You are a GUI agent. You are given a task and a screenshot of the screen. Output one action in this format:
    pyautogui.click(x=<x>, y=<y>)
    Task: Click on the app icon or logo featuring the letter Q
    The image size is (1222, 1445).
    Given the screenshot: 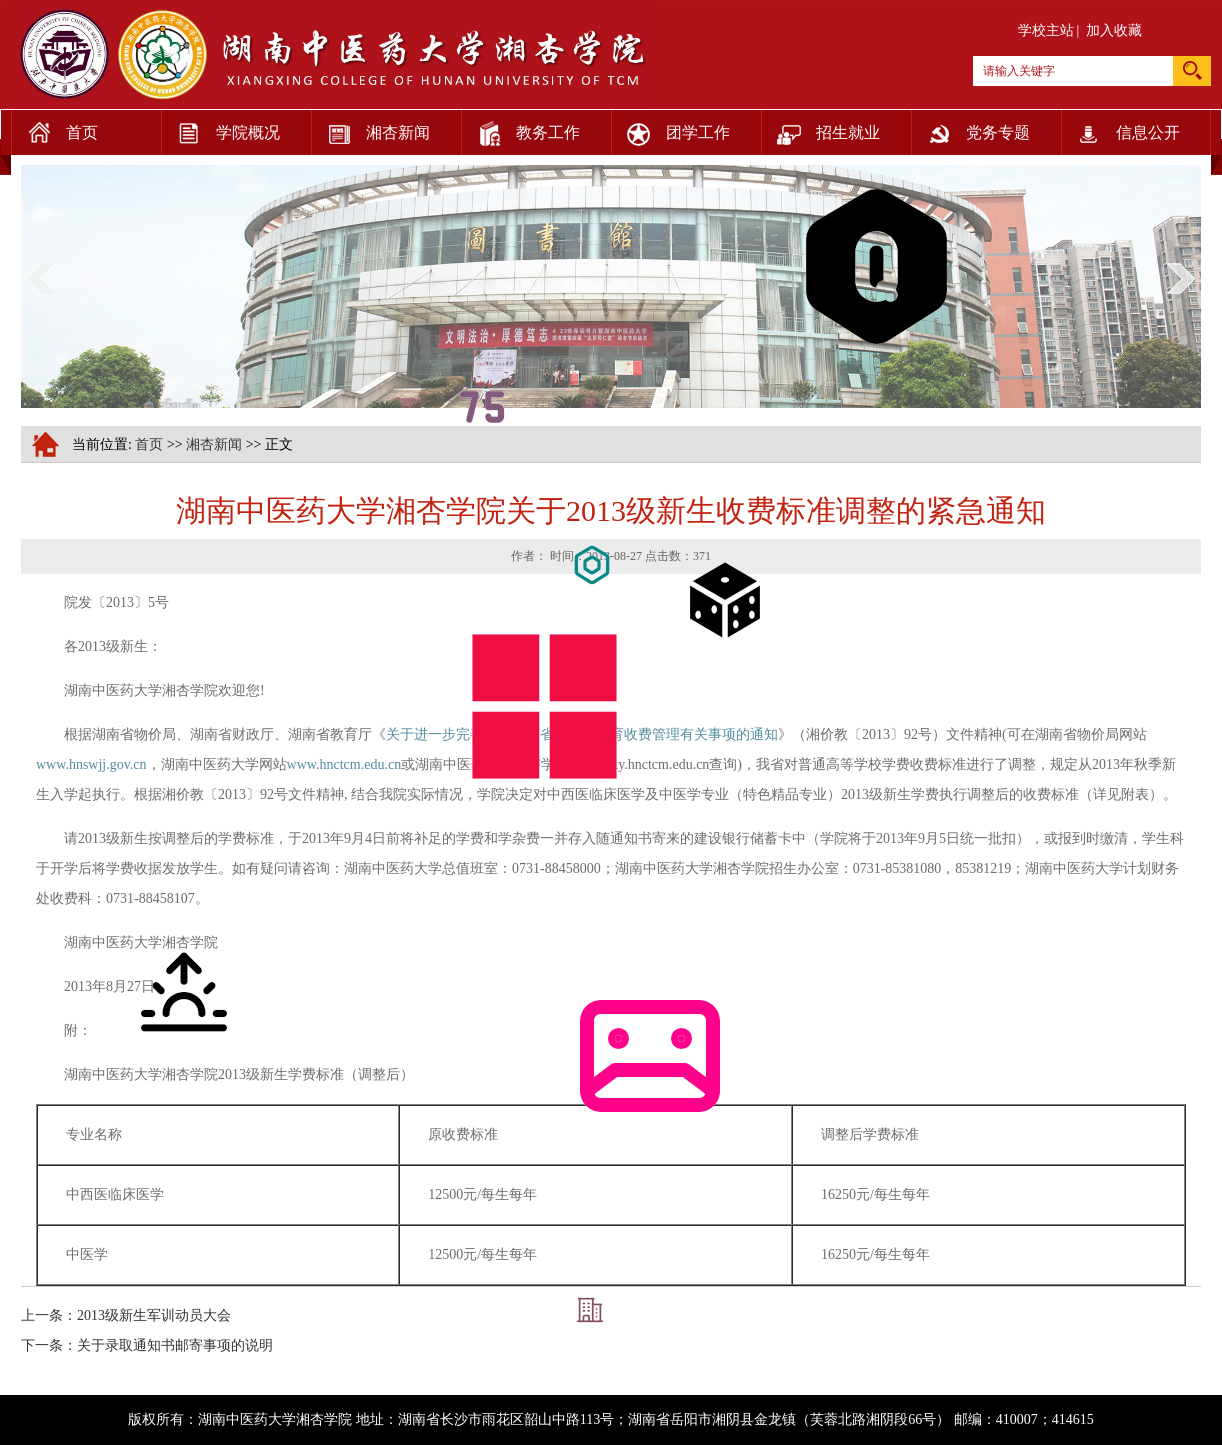 What is the action you would take?
    pyautogui.click(x=876, y=266)
    